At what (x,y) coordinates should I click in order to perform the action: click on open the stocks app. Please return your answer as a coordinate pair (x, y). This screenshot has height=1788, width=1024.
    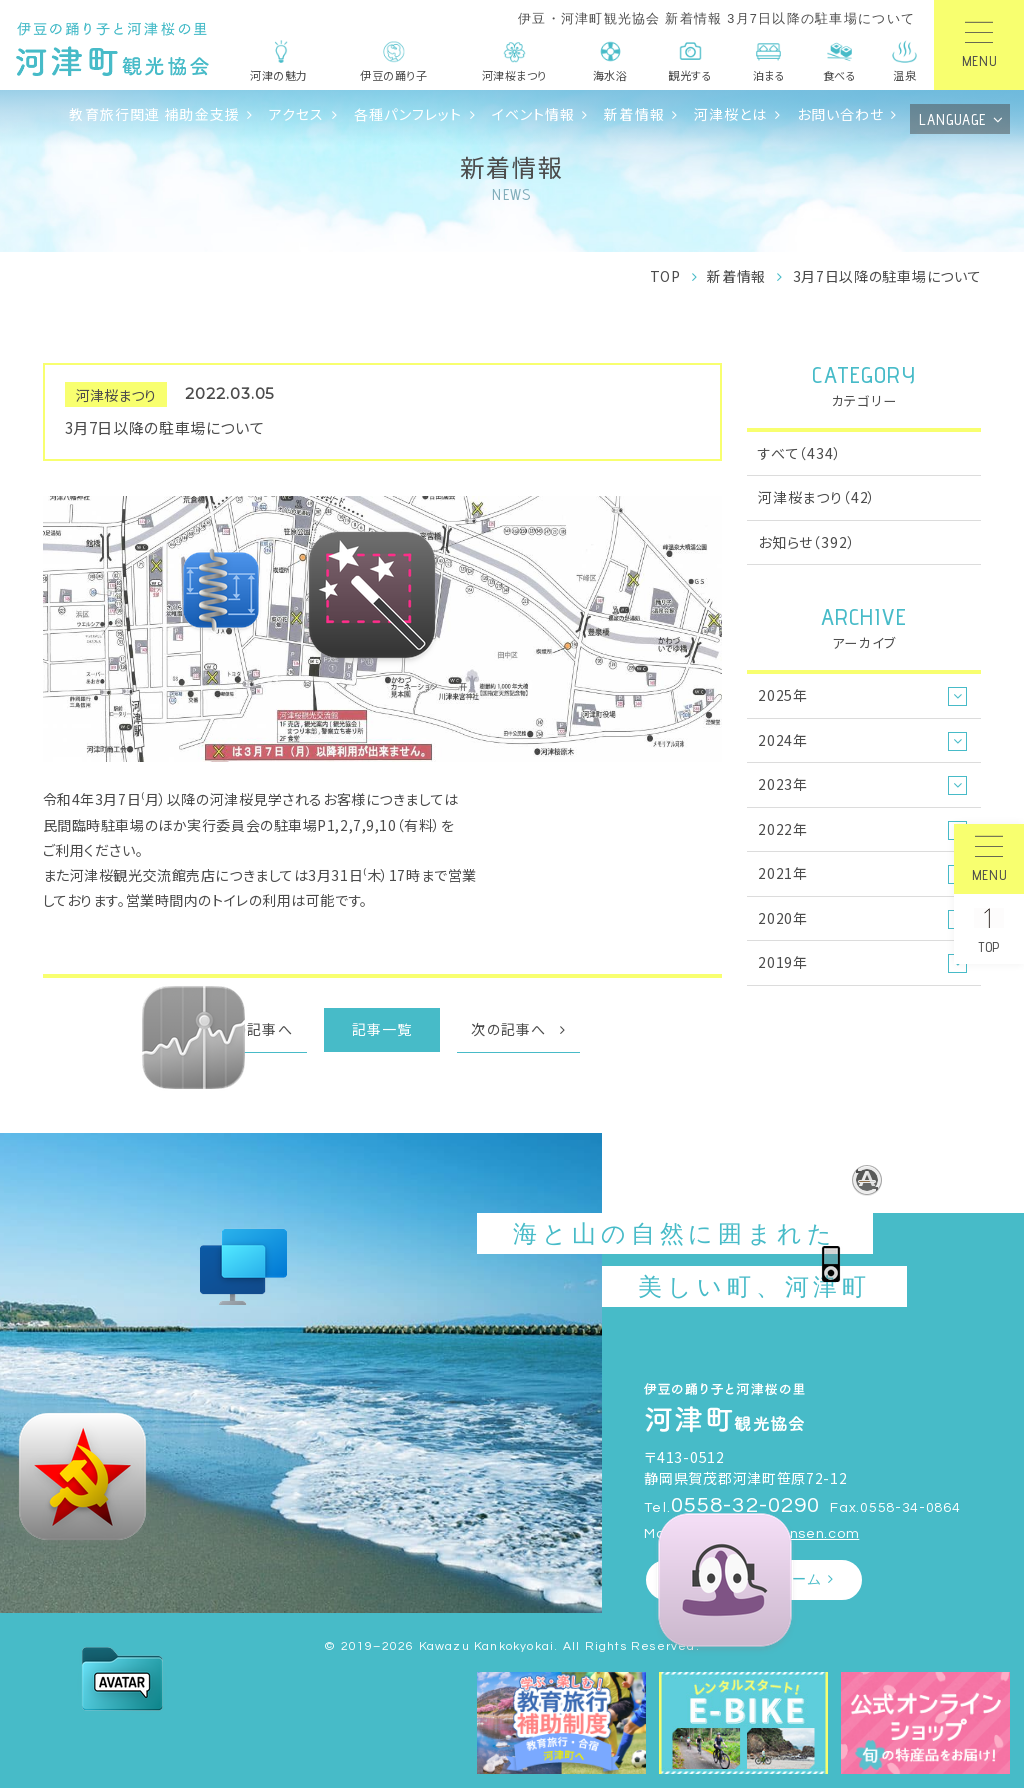
    Looking at the image, I should click on (193, 1037).